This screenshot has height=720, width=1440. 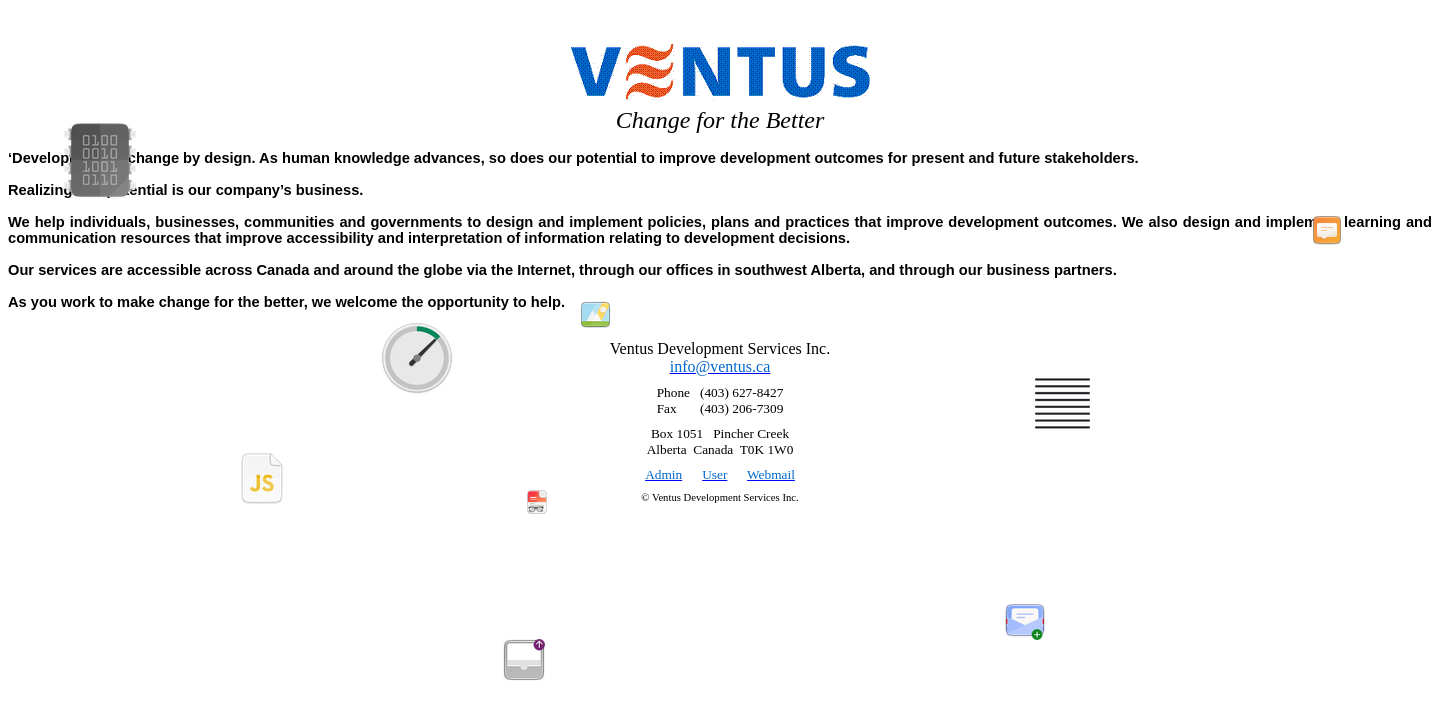 What do you see at coordinates (595, 314) in the screenshot?
I see `open the photo gallery app` at bounding box center [595, 314].